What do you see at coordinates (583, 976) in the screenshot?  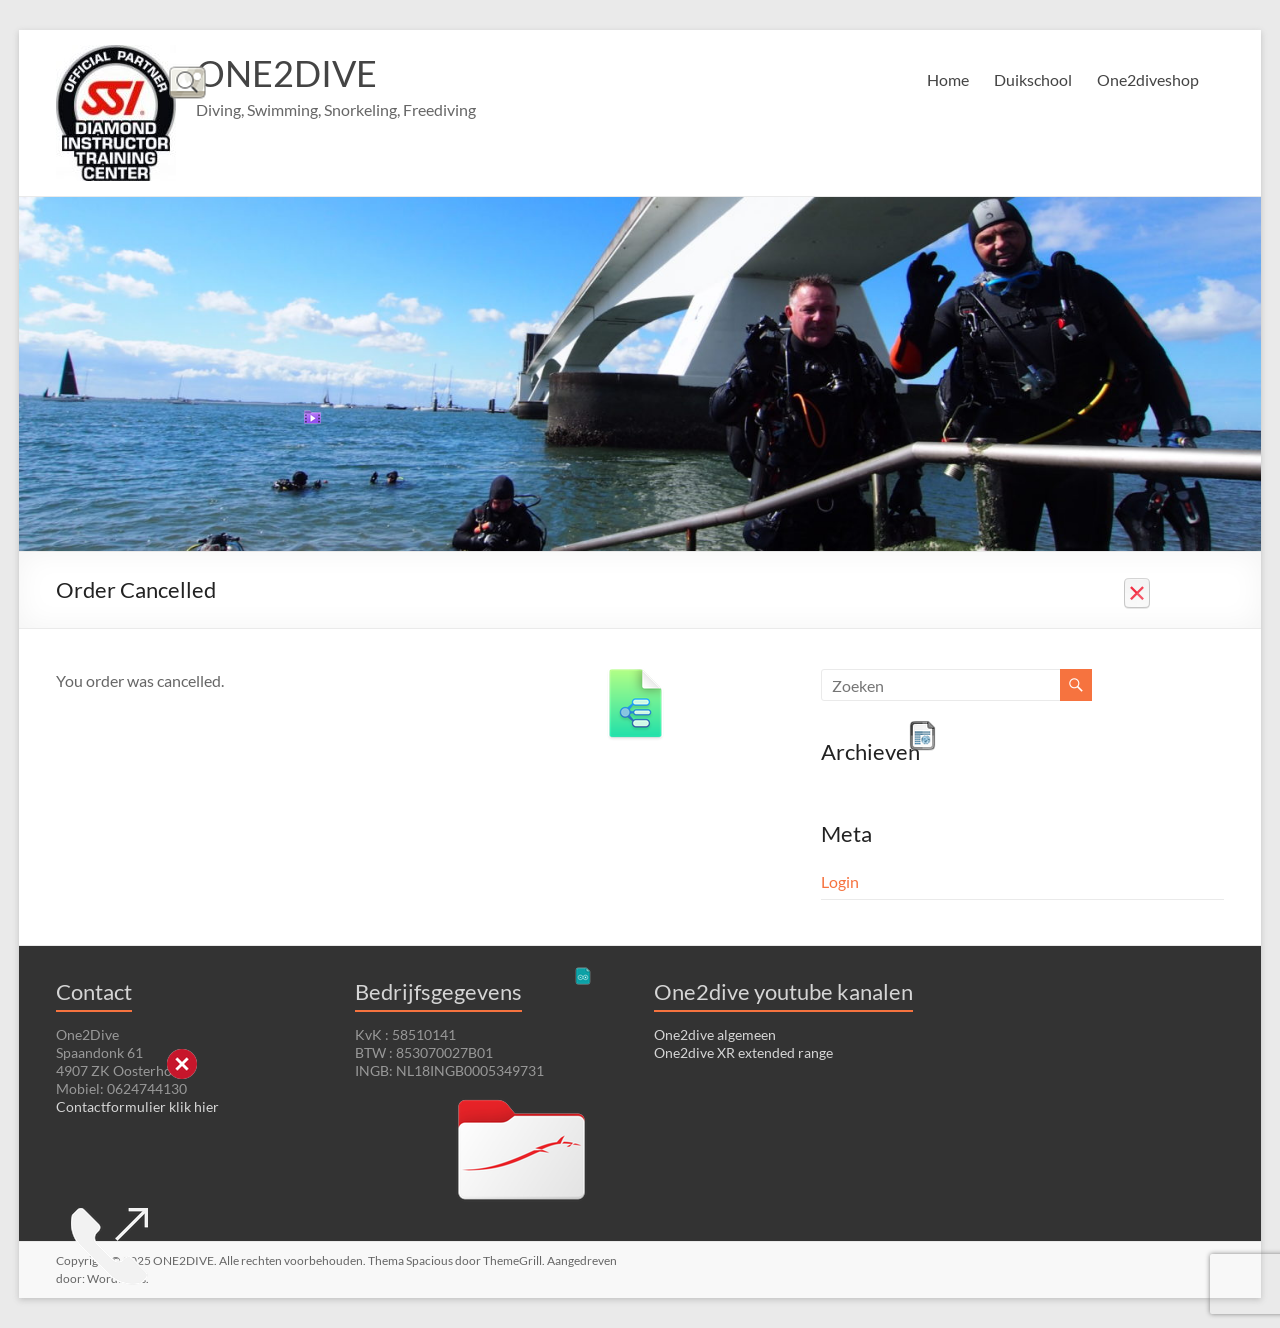 I see `an arduino source code file` at bounding box center [583, 976].